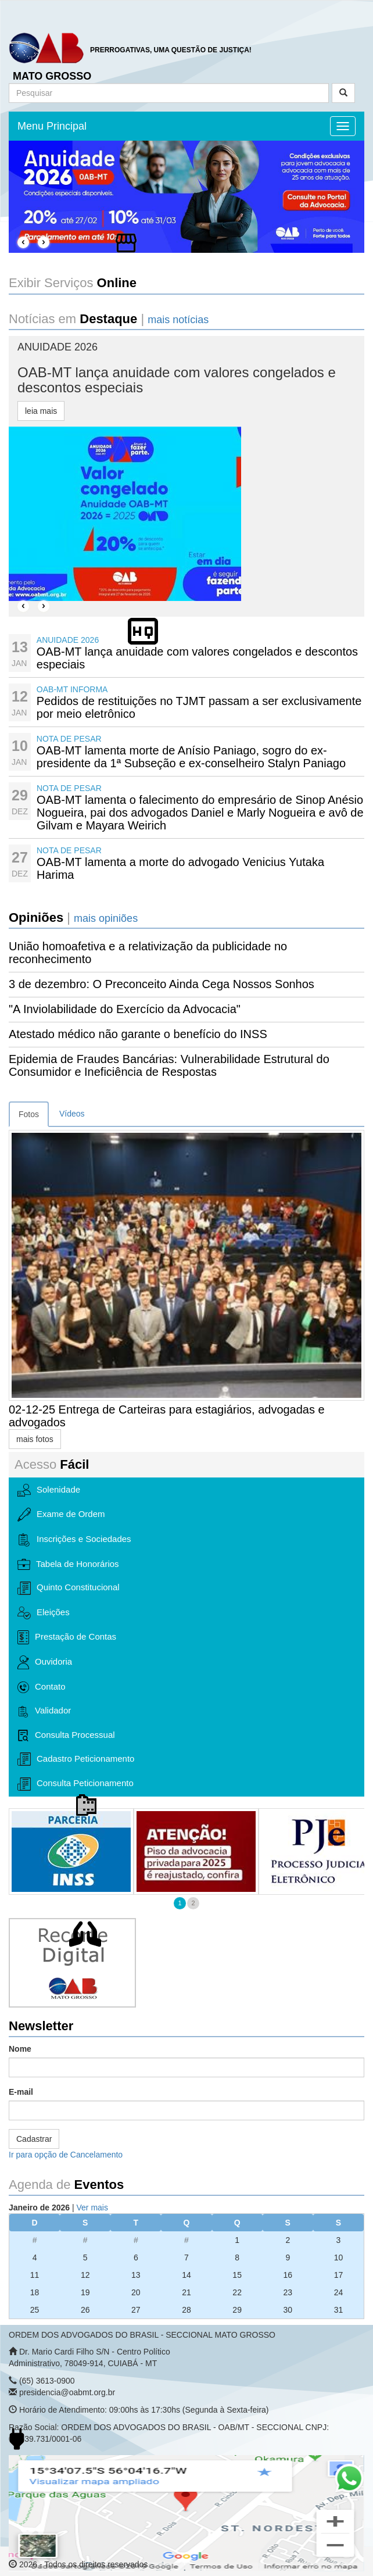 Image resolution: width=373 pixels, height=2576 pixels. Describe the element at coordinates (86, 1805) in the screenshot. I see `access photos from camera roll` at that location.